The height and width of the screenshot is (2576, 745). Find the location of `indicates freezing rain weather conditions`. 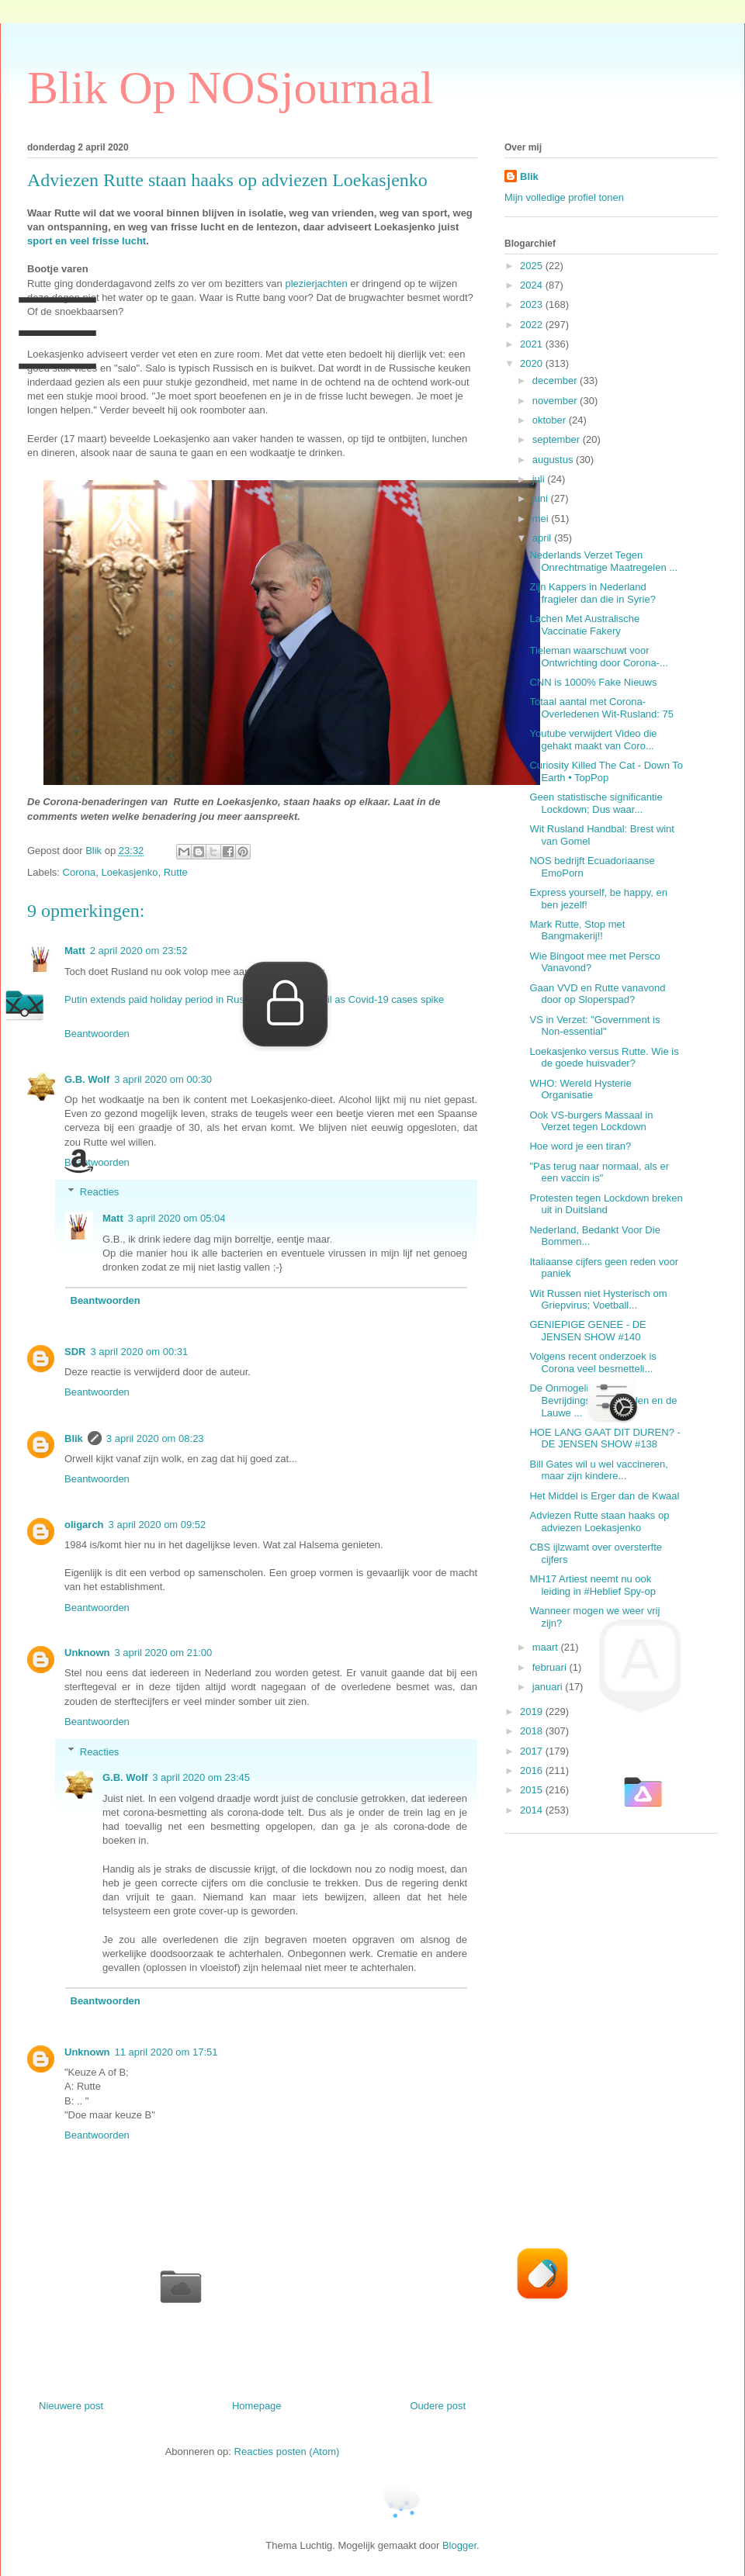

indicates freezing rain weather conditions is located at coordinates (401, 2499).